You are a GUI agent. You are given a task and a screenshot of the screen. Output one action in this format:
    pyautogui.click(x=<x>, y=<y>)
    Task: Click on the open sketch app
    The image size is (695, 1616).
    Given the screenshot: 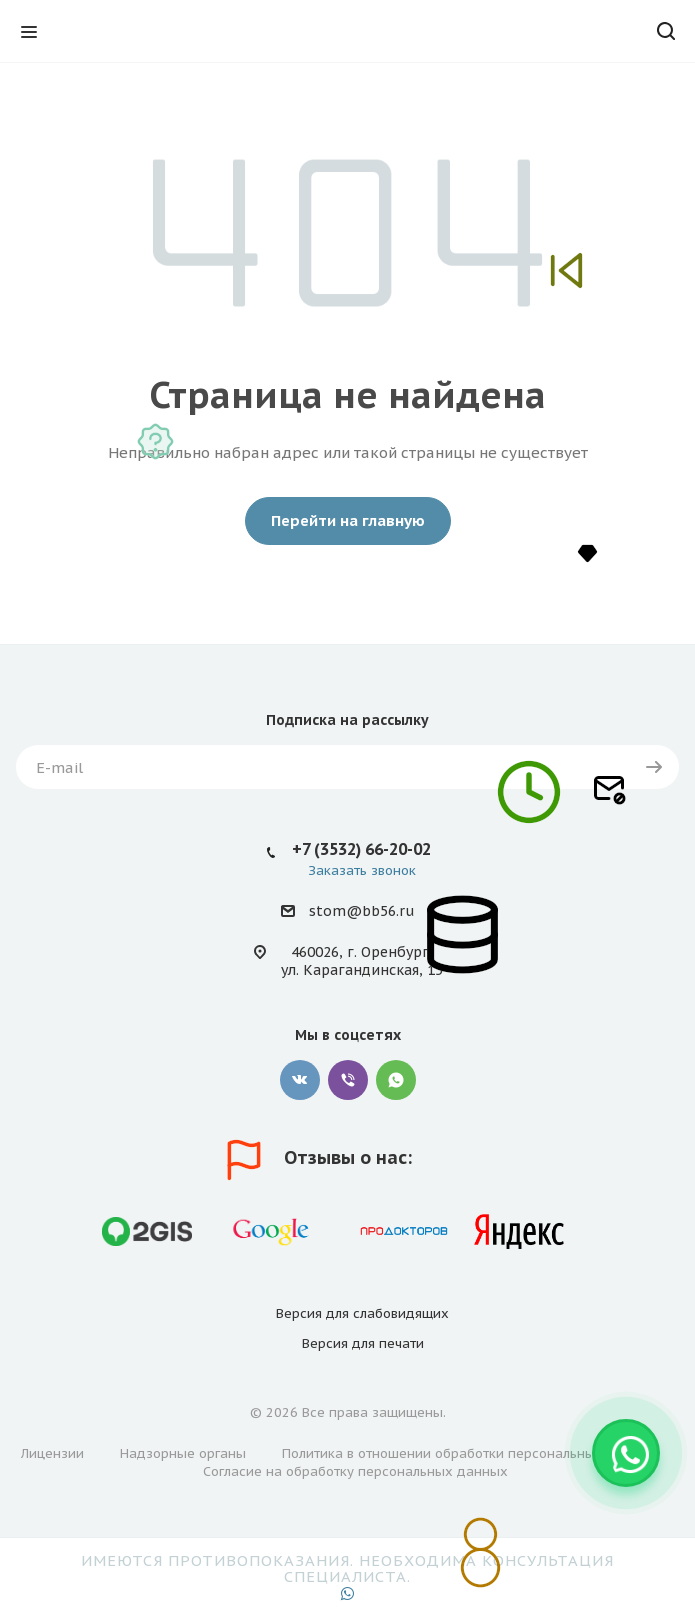 What is the action you would take?
    pyautogui.click(x=587, y=553)
    